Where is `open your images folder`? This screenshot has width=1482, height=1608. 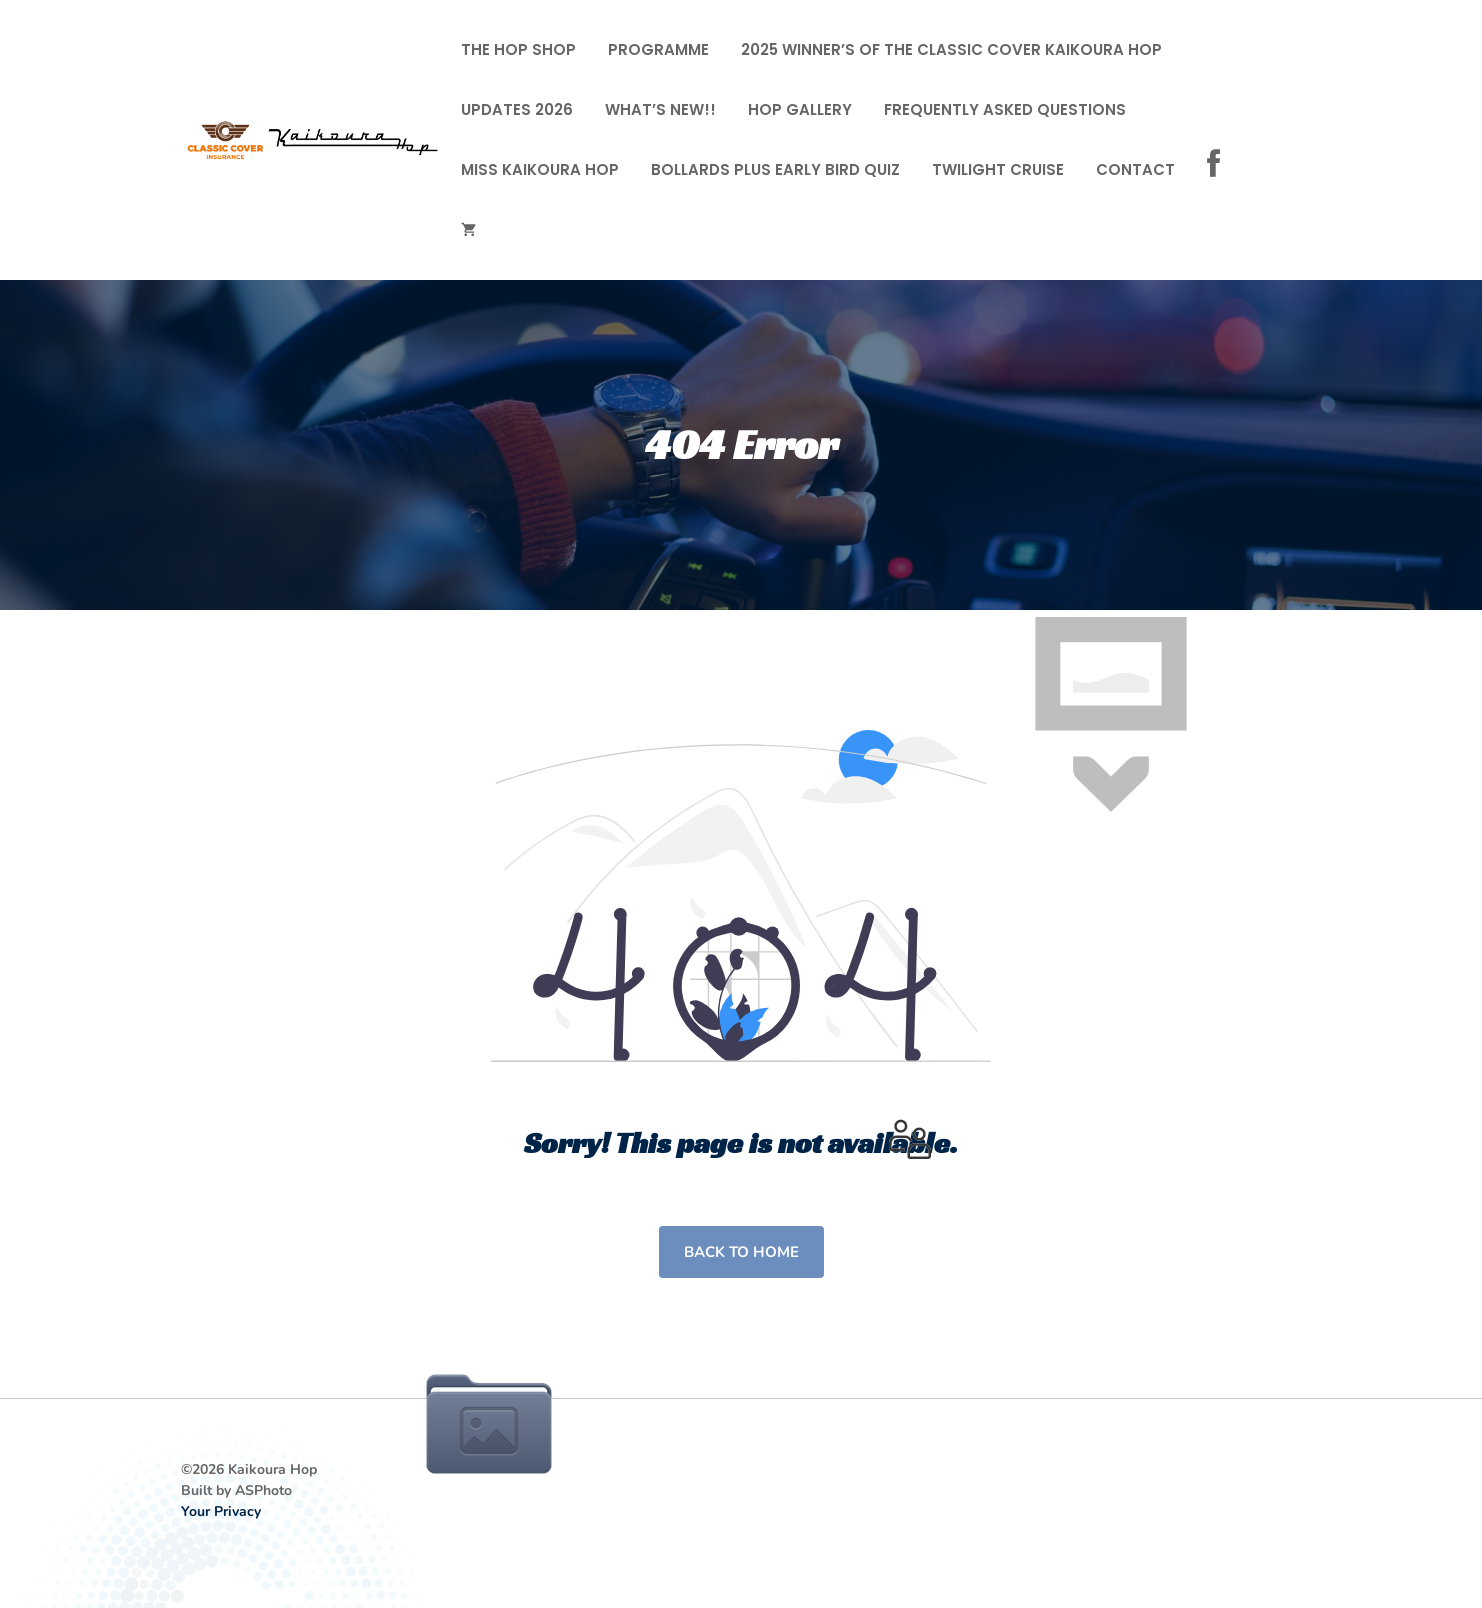
open your images folder is located at coordinates (489, 1424).